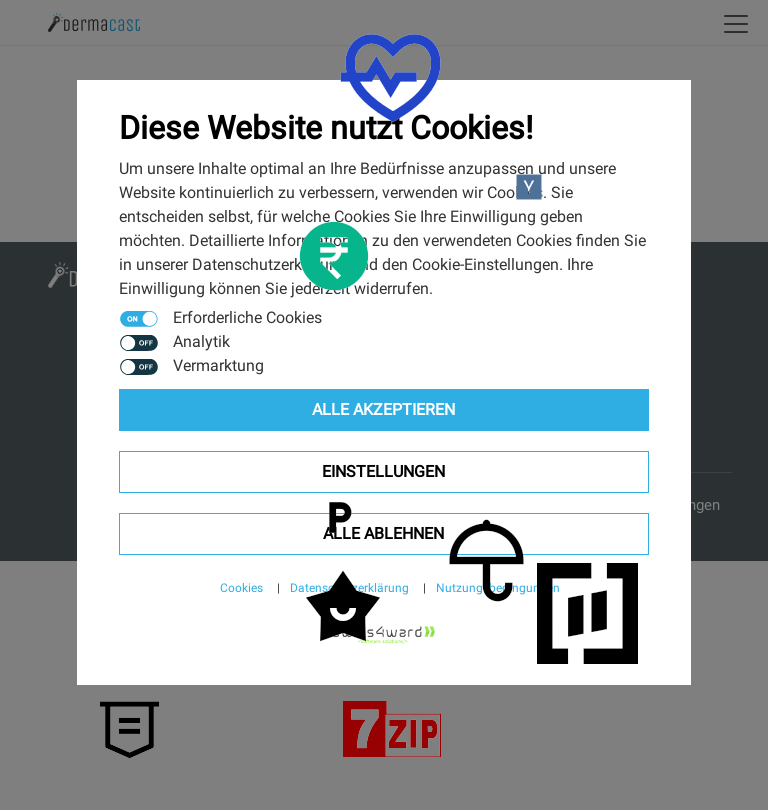 The image size is (768, 810). I want to click on view honors or awards badge, so click(129, 728).